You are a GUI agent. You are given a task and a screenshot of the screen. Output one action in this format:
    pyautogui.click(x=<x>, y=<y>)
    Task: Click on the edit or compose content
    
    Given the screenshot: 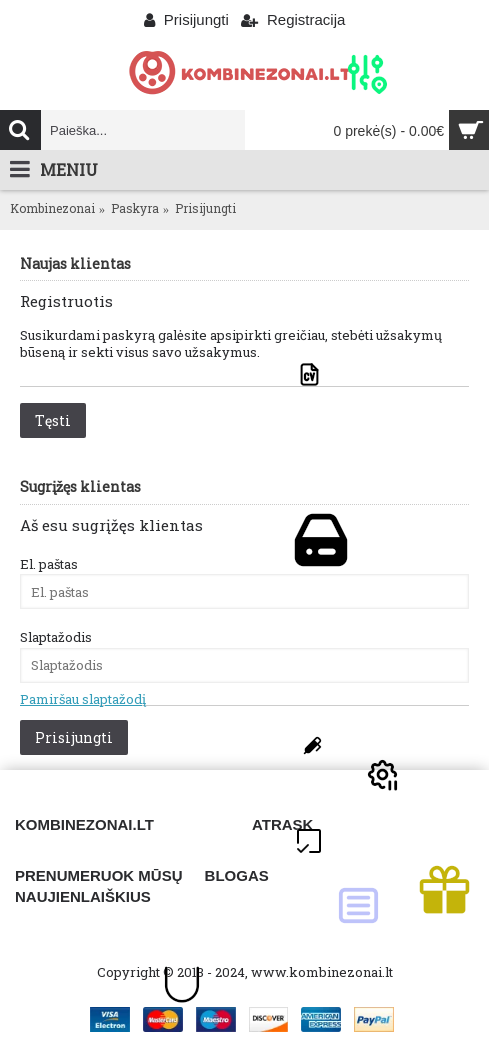 What is the action you would take?
    pyautogui.click(x=312, y=746)
    